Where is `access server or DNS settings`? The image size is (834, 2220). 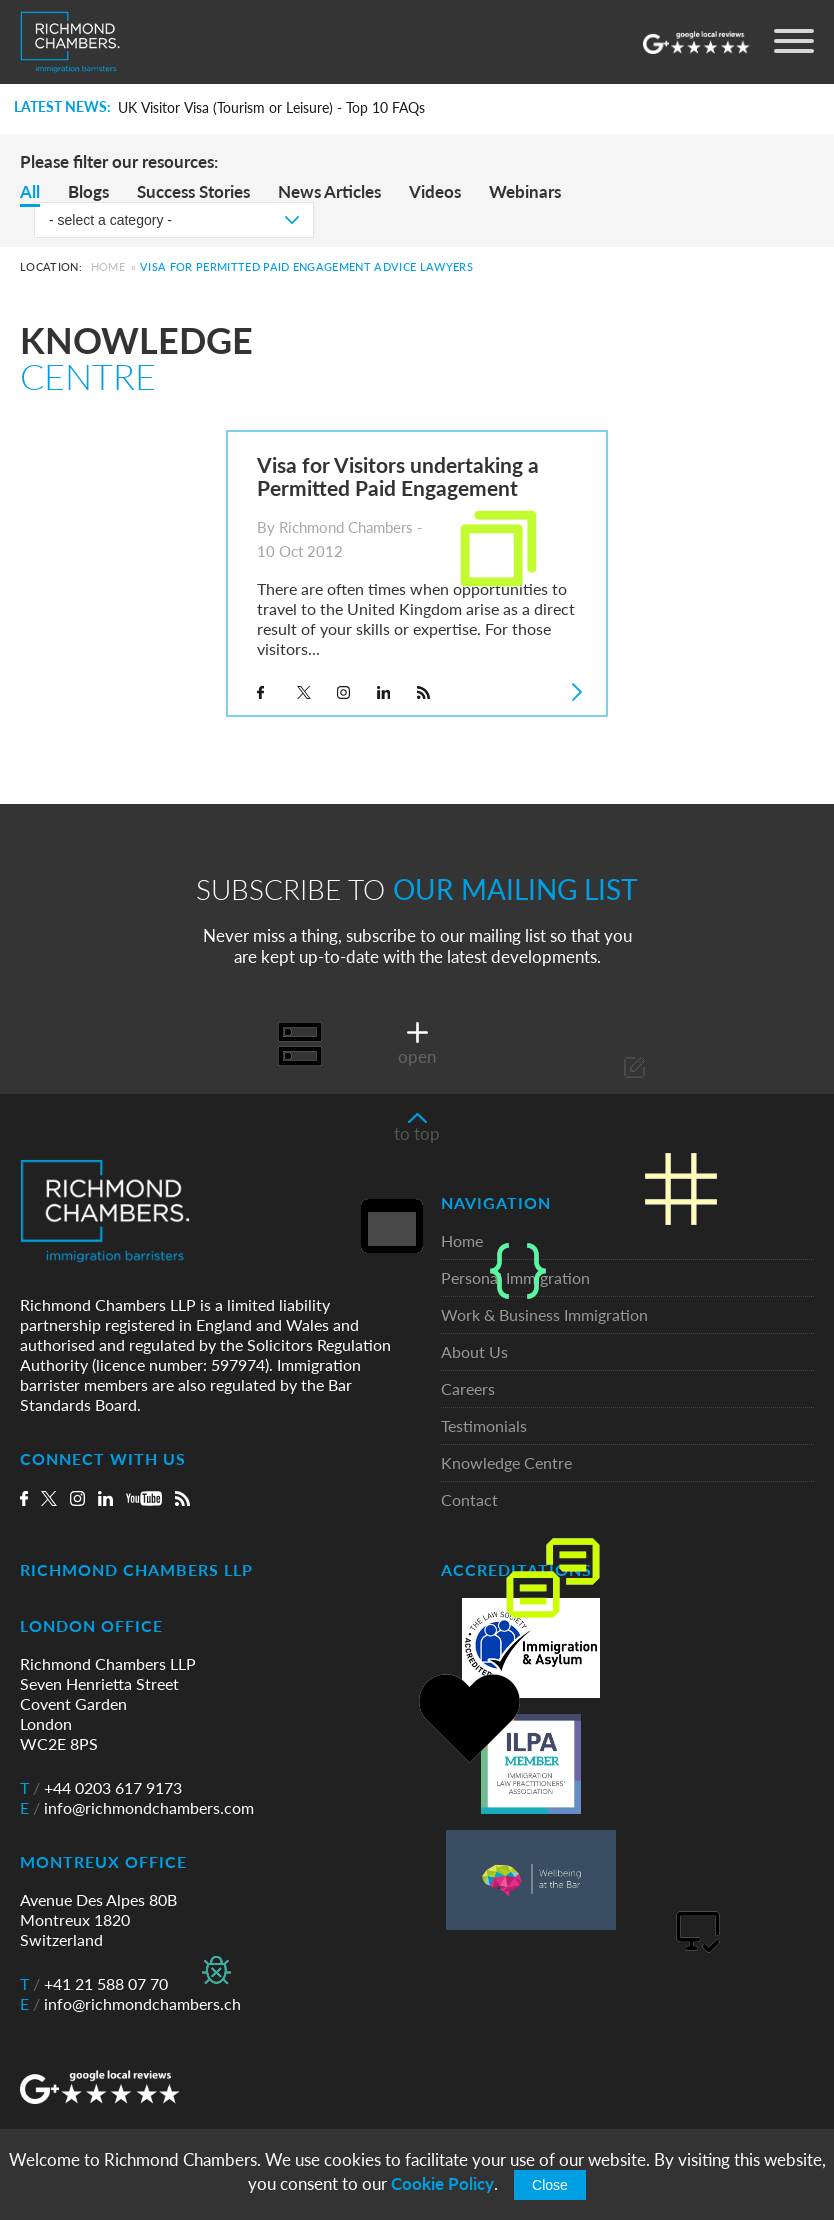
access server or DNS settings is located at coordinates (300, 1044).